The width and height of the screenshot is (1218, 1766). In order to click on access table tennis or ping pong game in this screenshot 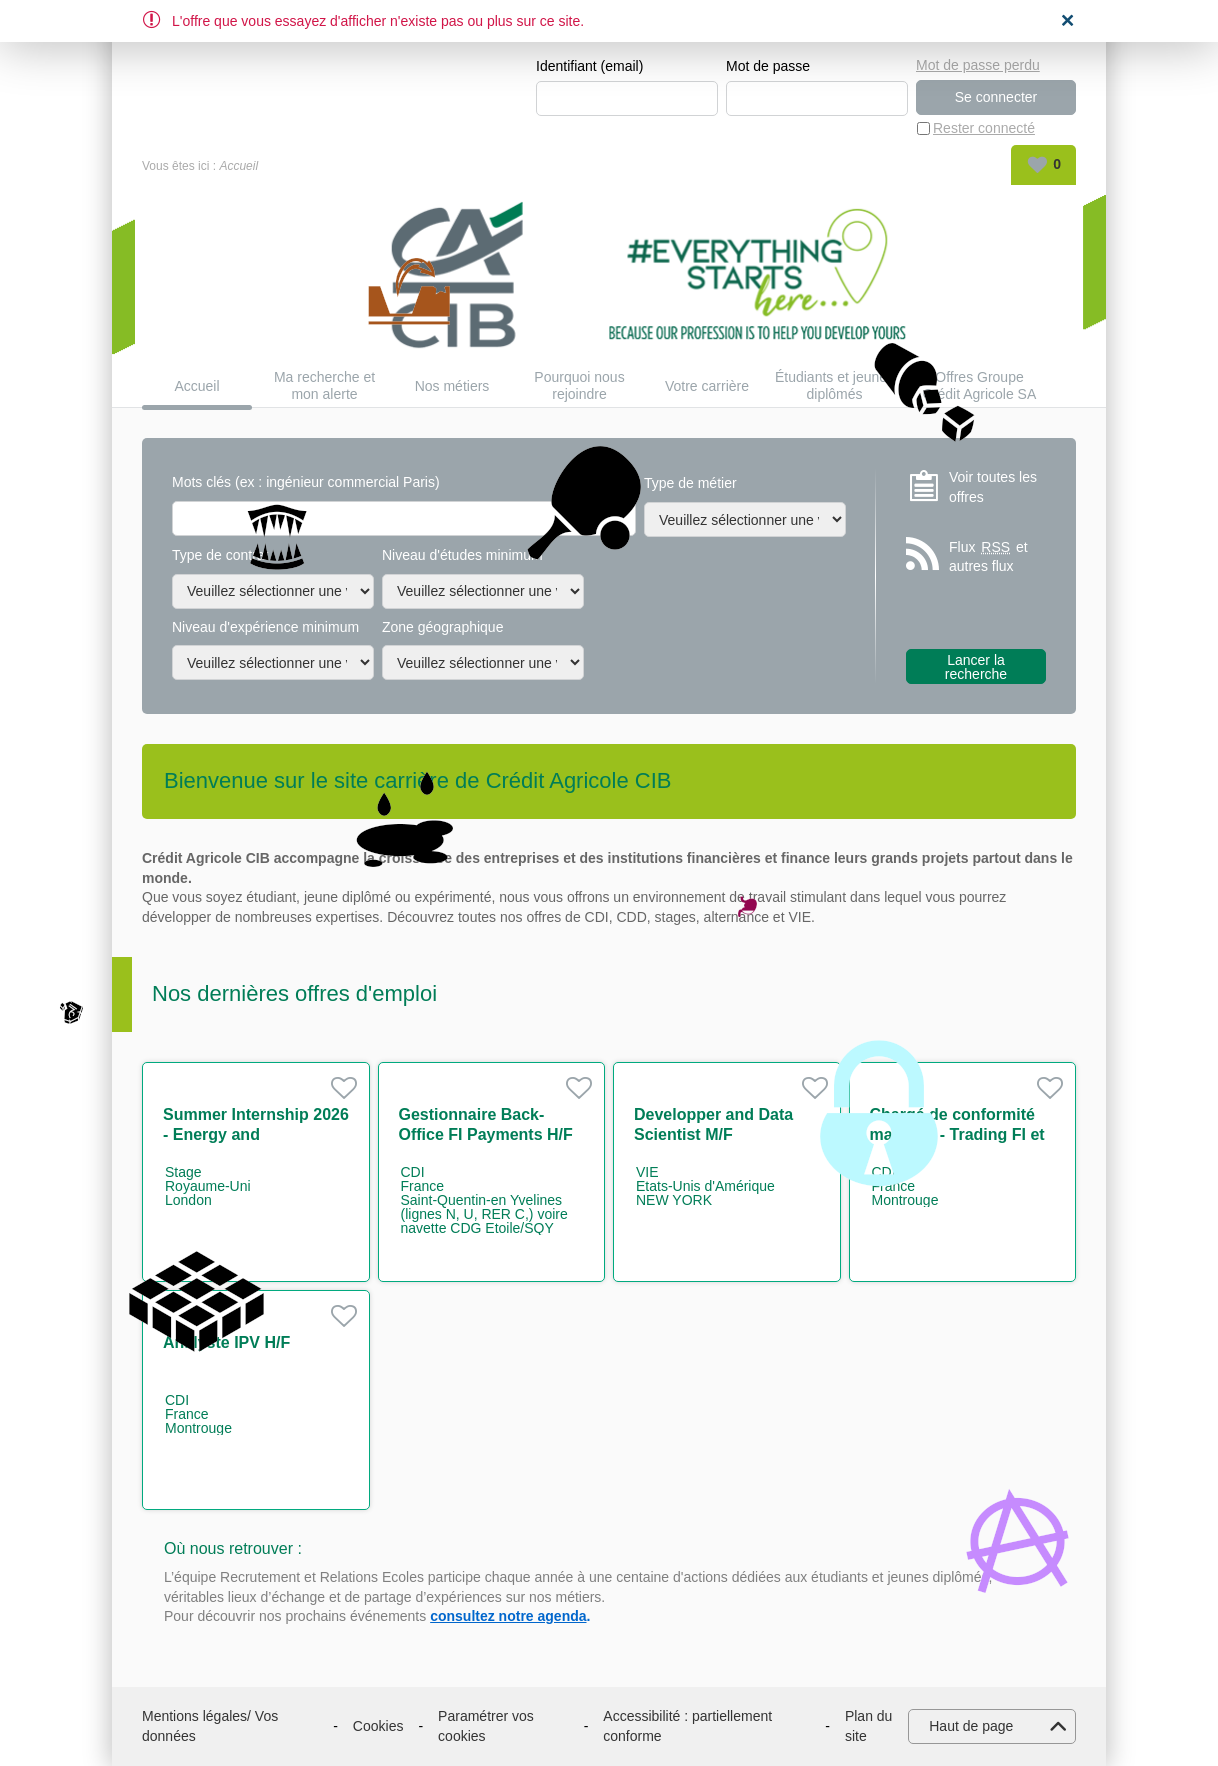, I will do `click(584, 503)`.